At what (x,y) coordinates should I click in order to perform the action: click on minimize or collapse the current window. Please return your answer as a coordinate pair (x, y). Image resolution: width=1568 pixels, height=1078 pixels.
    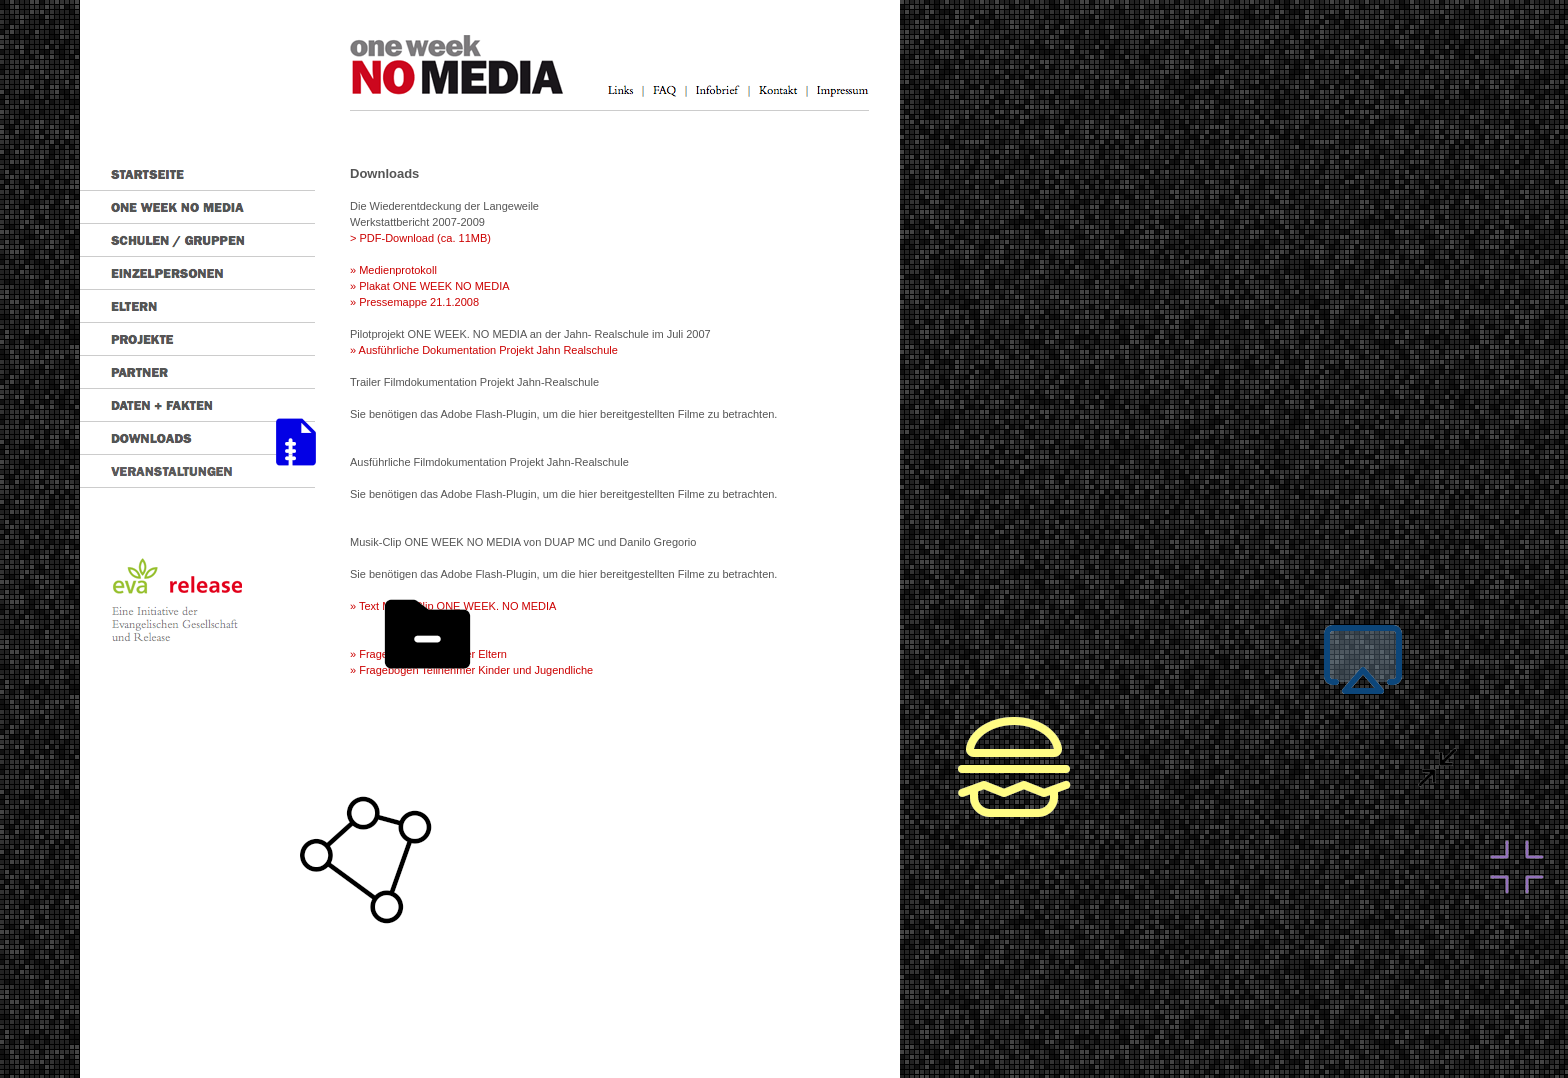
    Looking at the image, I should click on (1437, 767).